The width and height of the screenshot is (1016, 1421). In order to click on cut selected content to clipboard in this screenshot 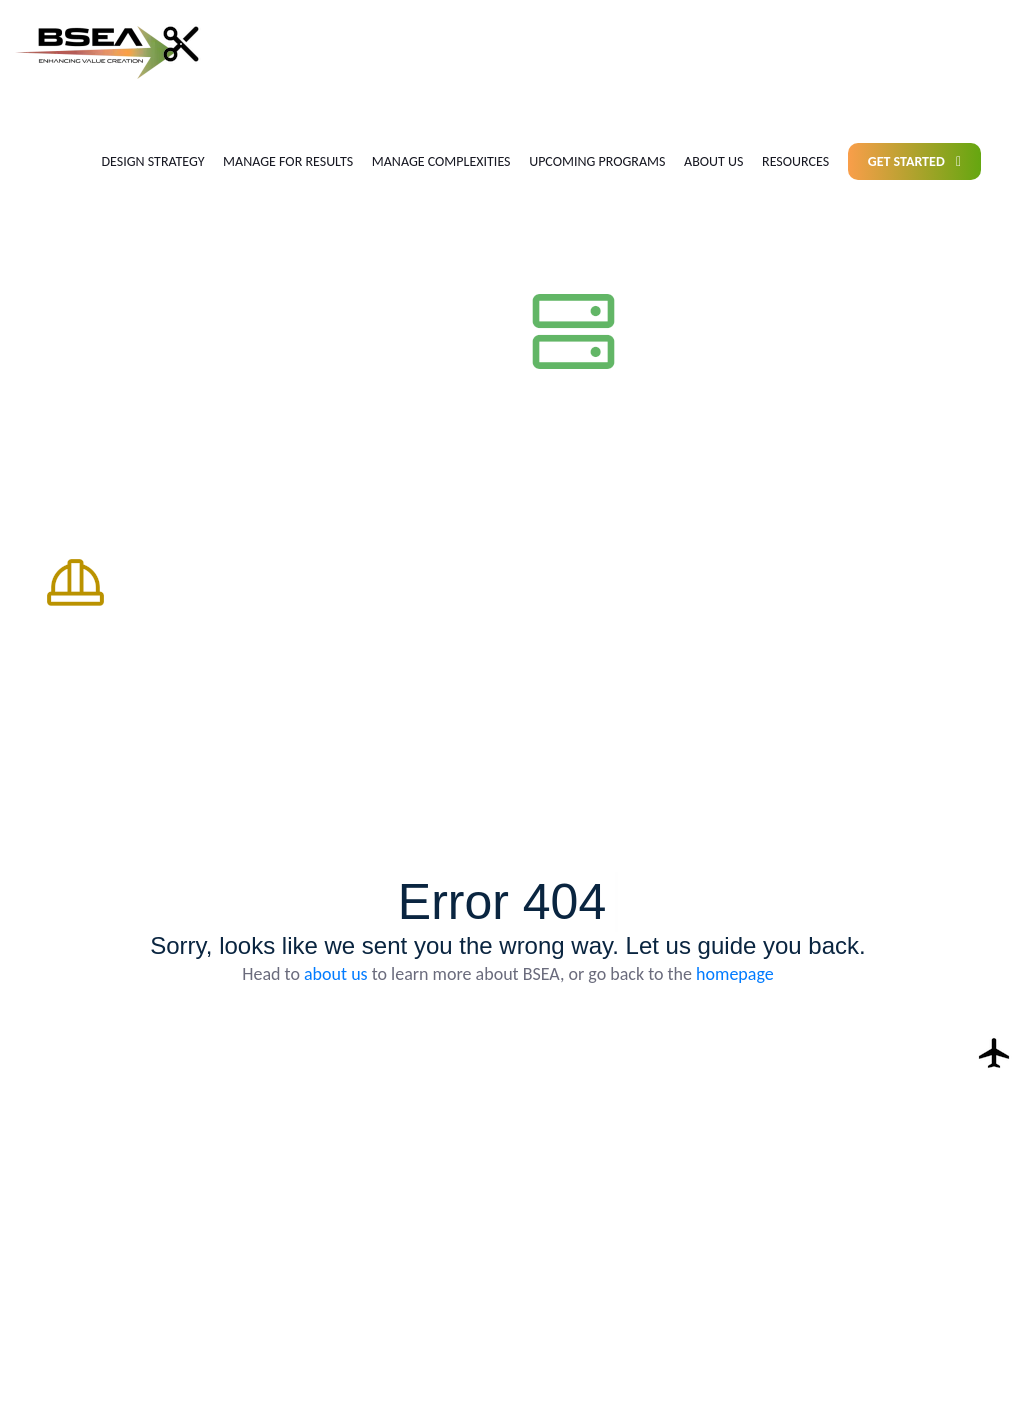, I will do `click(181, 44)`.